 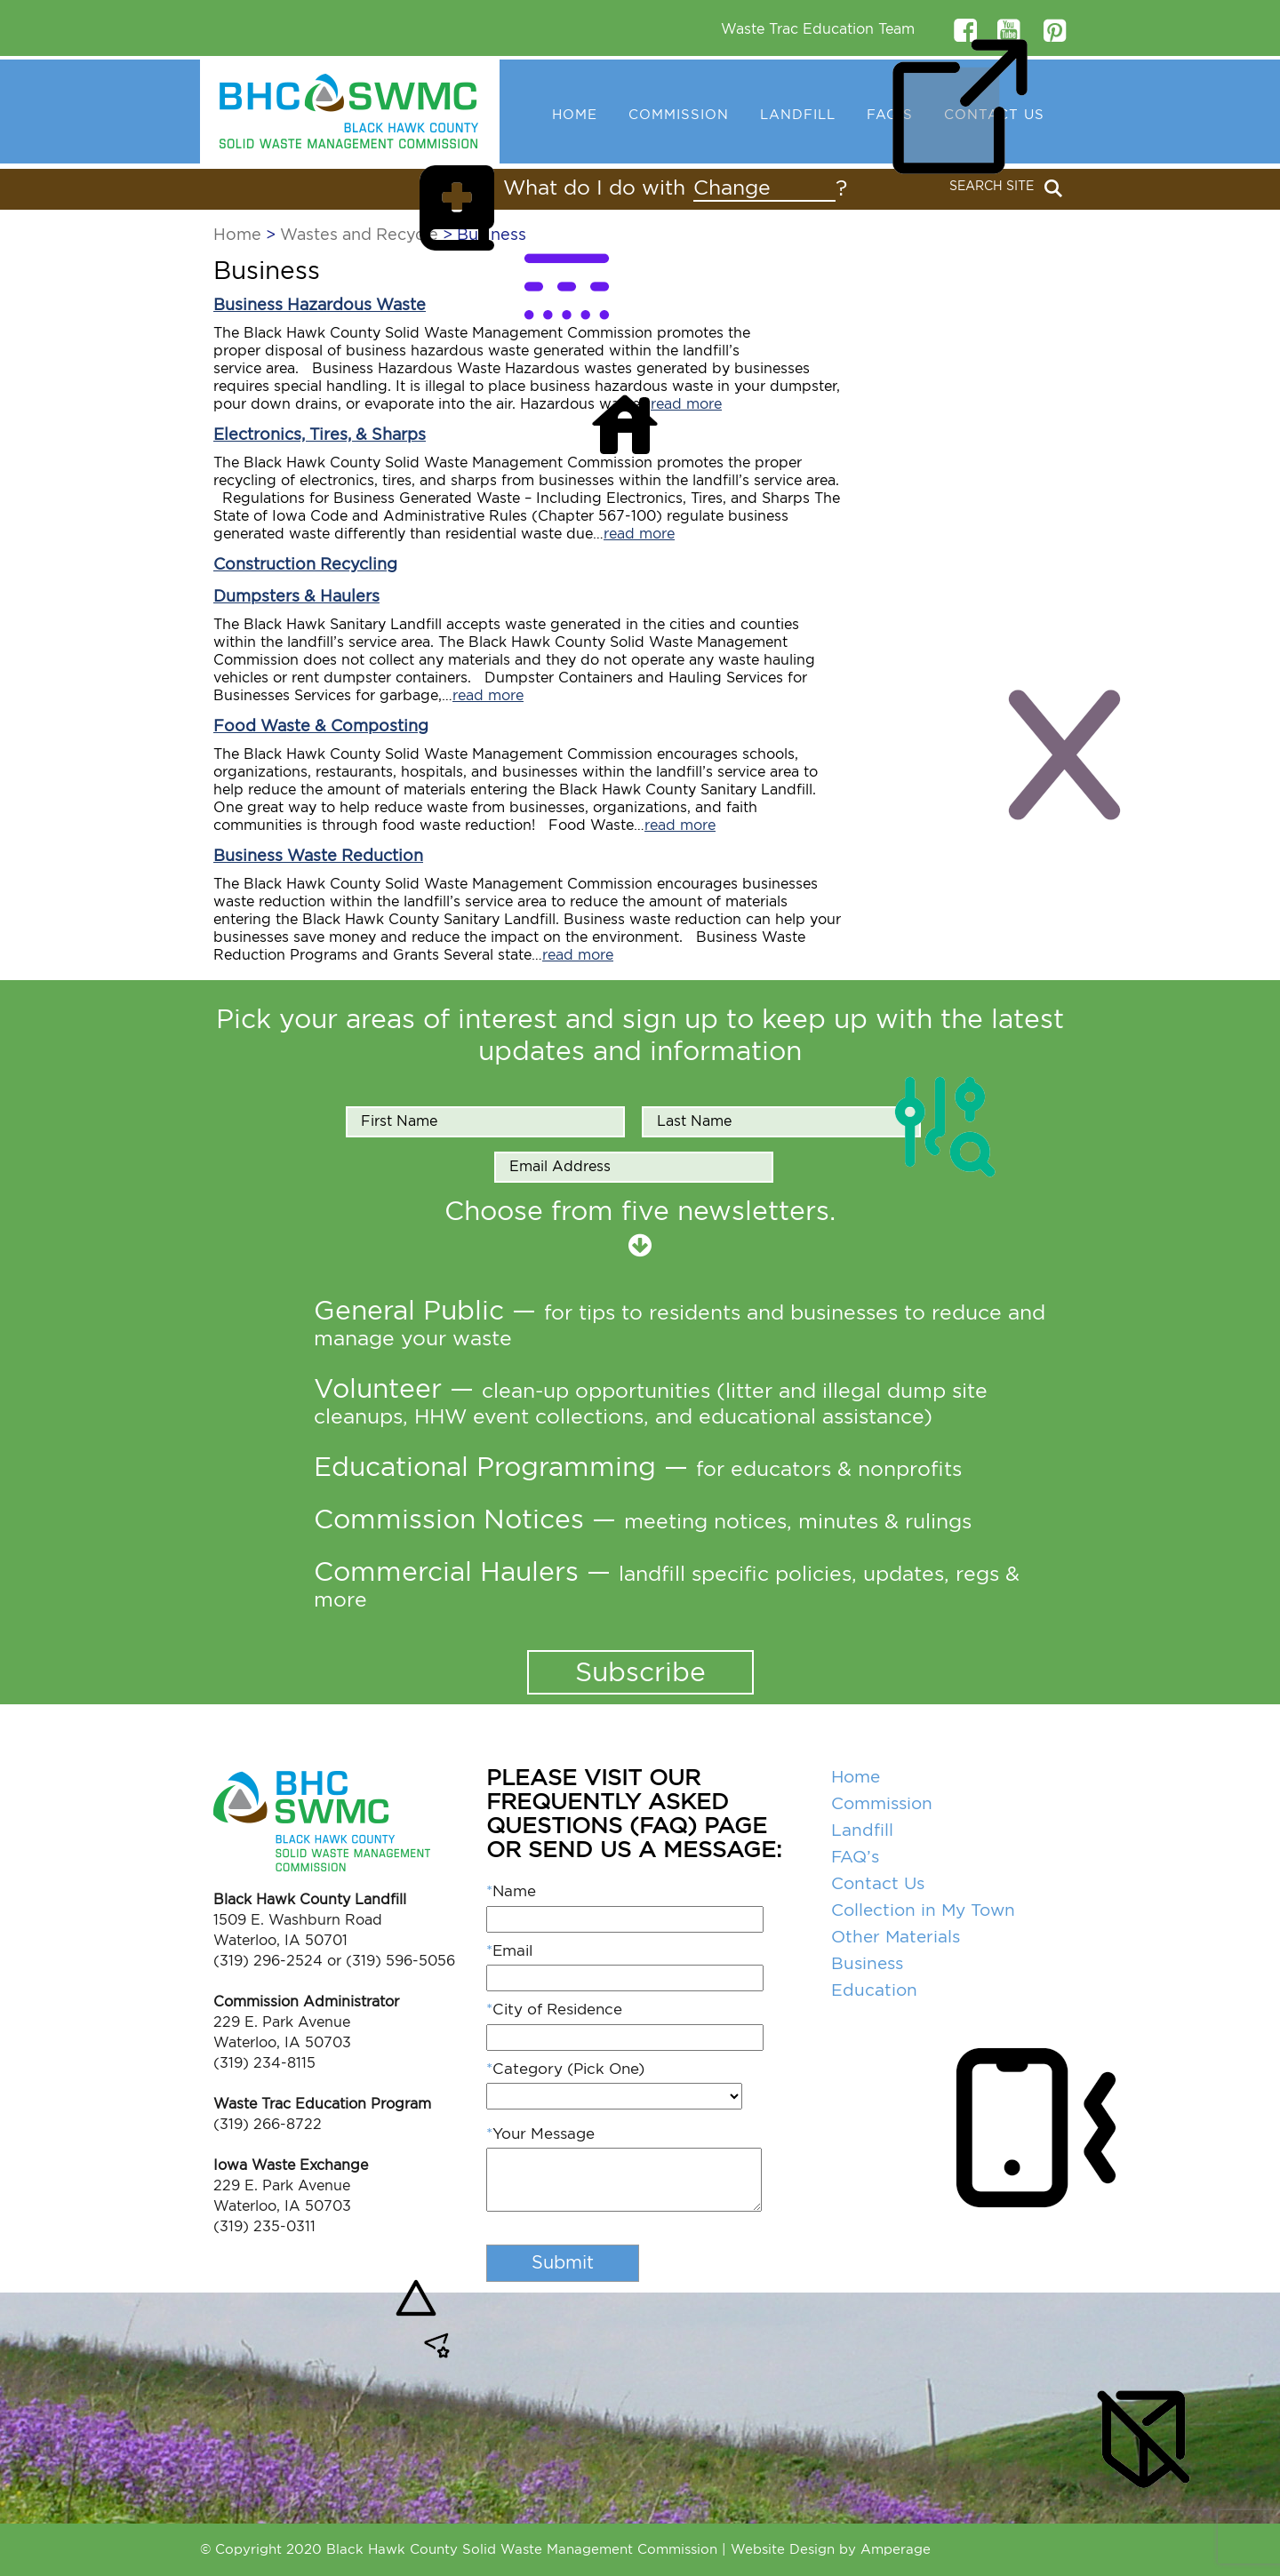 I want to click on mark a location as favorite, so click(x=436, y=2345).